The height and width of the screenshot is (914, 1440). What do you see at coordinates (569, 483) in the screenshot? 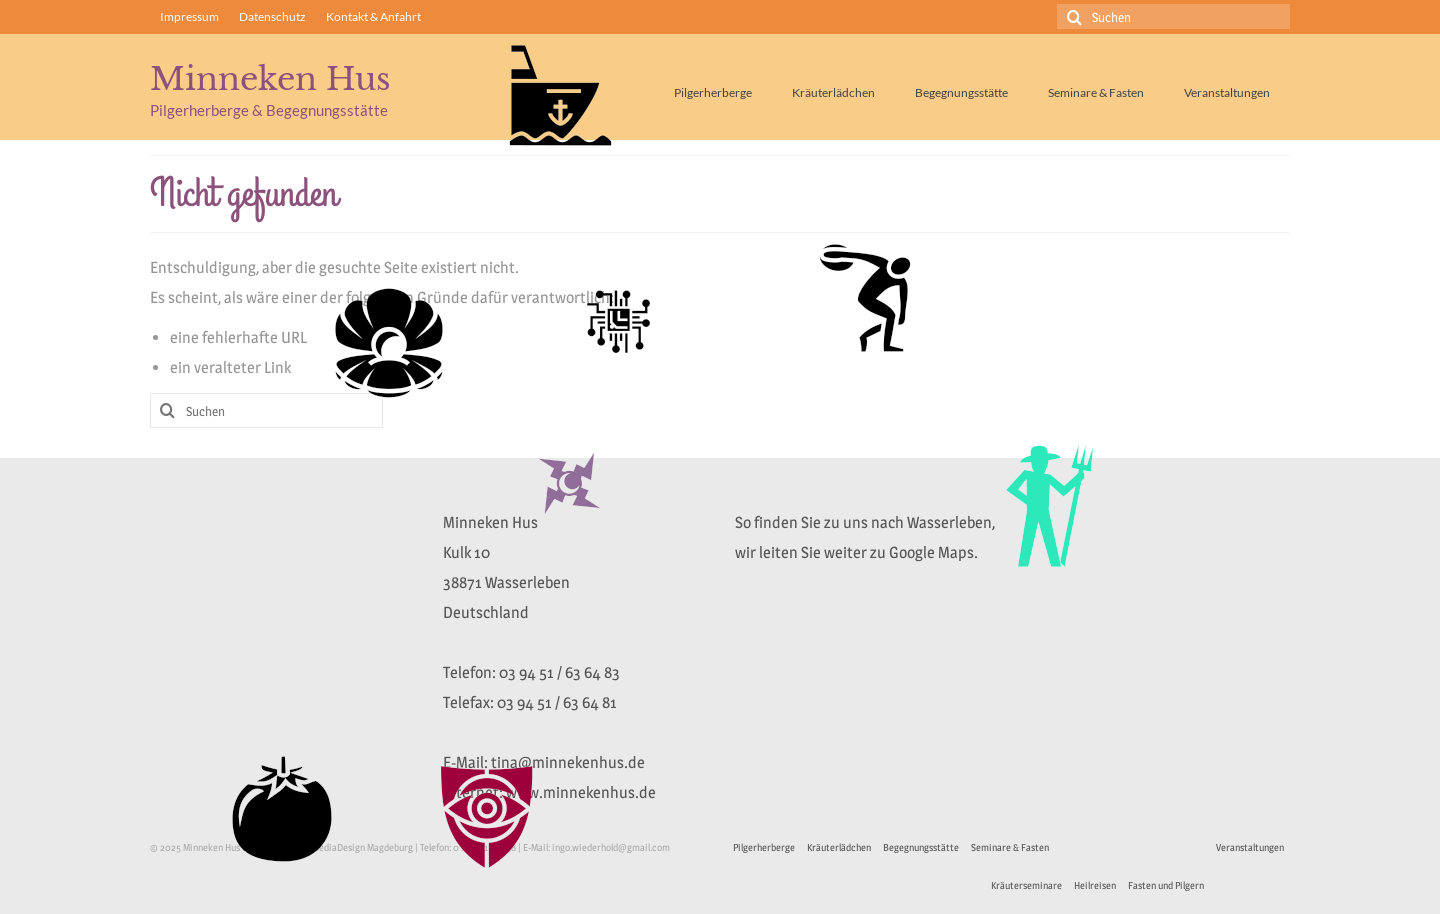
I see `shuriken or ninja throwing star weapon icon` at bounding box center [569, 483].